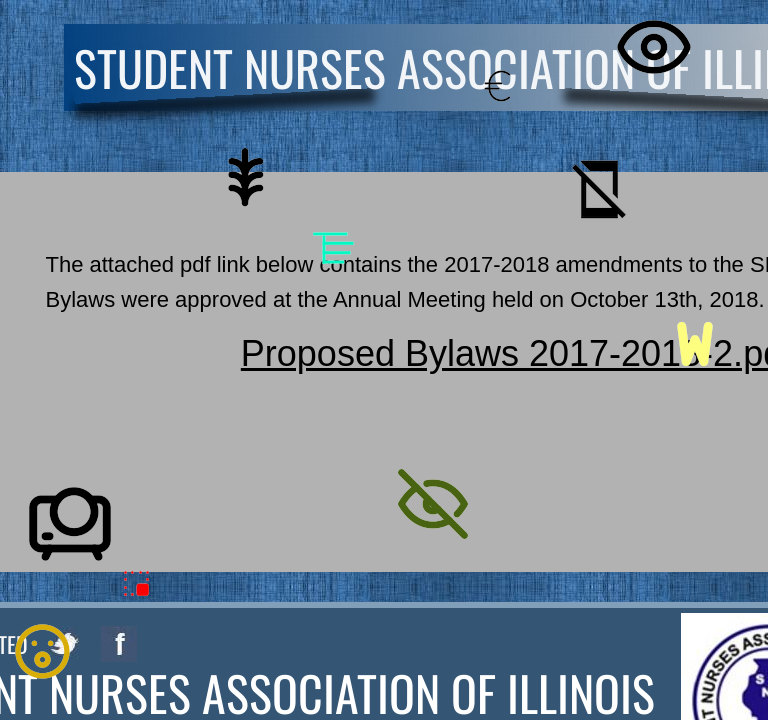  I want to click on view or preview content, so click(654, 47).